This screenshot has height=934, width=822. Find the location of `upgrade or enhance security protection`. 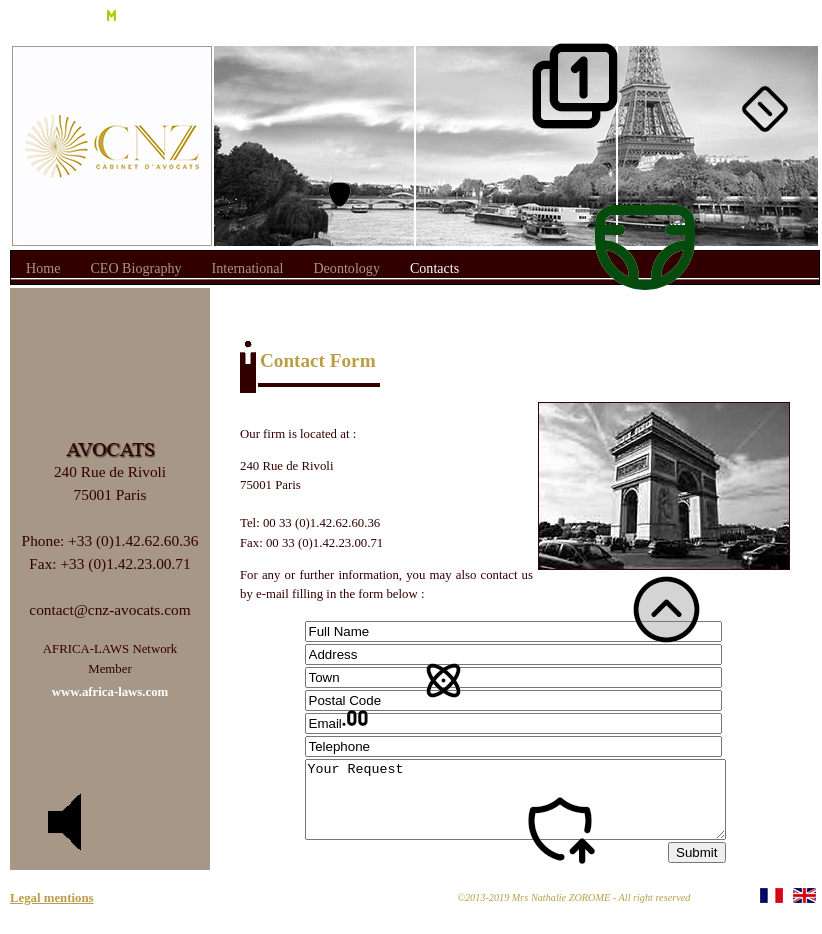

upgrade or enhance security protection is located at coordinates (560, 829).